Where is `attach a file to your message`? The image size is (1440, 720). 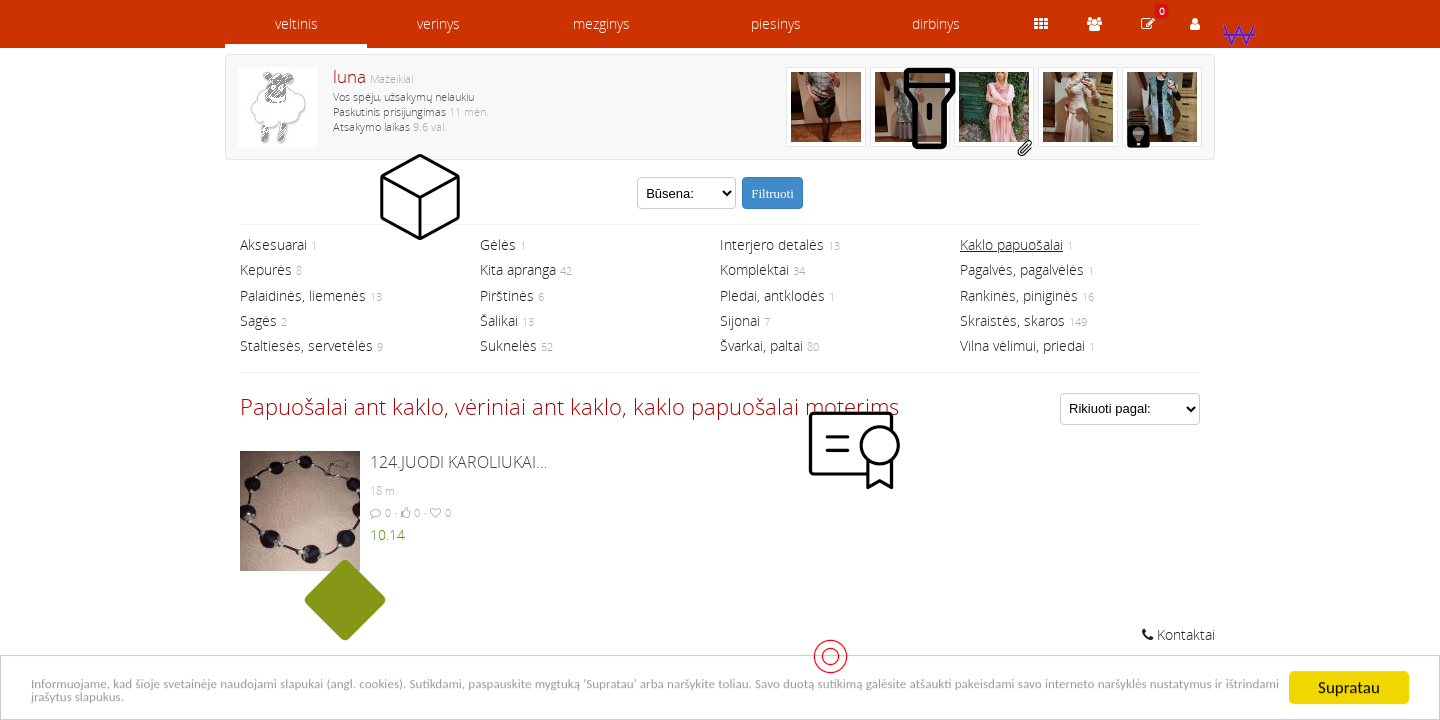
attach a file to your message is located at coordinates (1025, 148).